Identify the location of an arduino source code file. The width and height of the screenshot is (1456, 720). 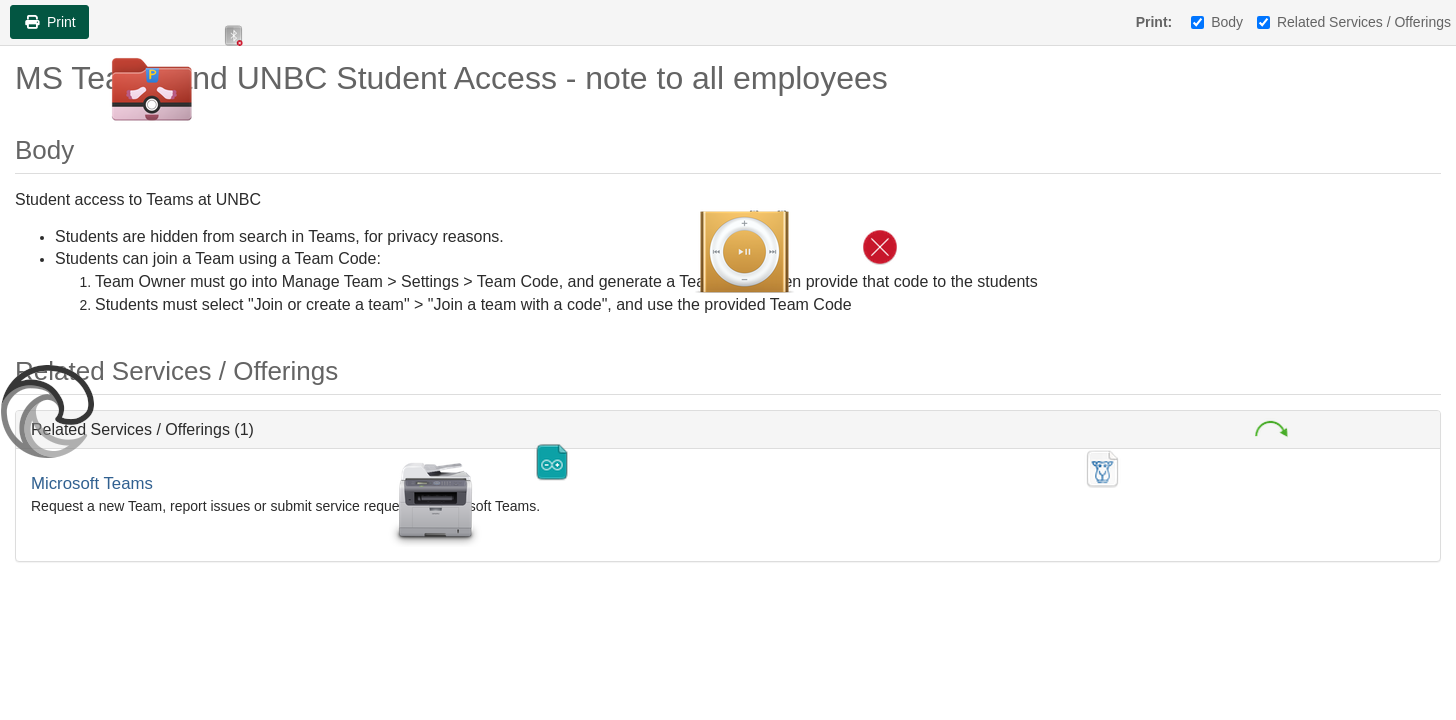
(552, 462).